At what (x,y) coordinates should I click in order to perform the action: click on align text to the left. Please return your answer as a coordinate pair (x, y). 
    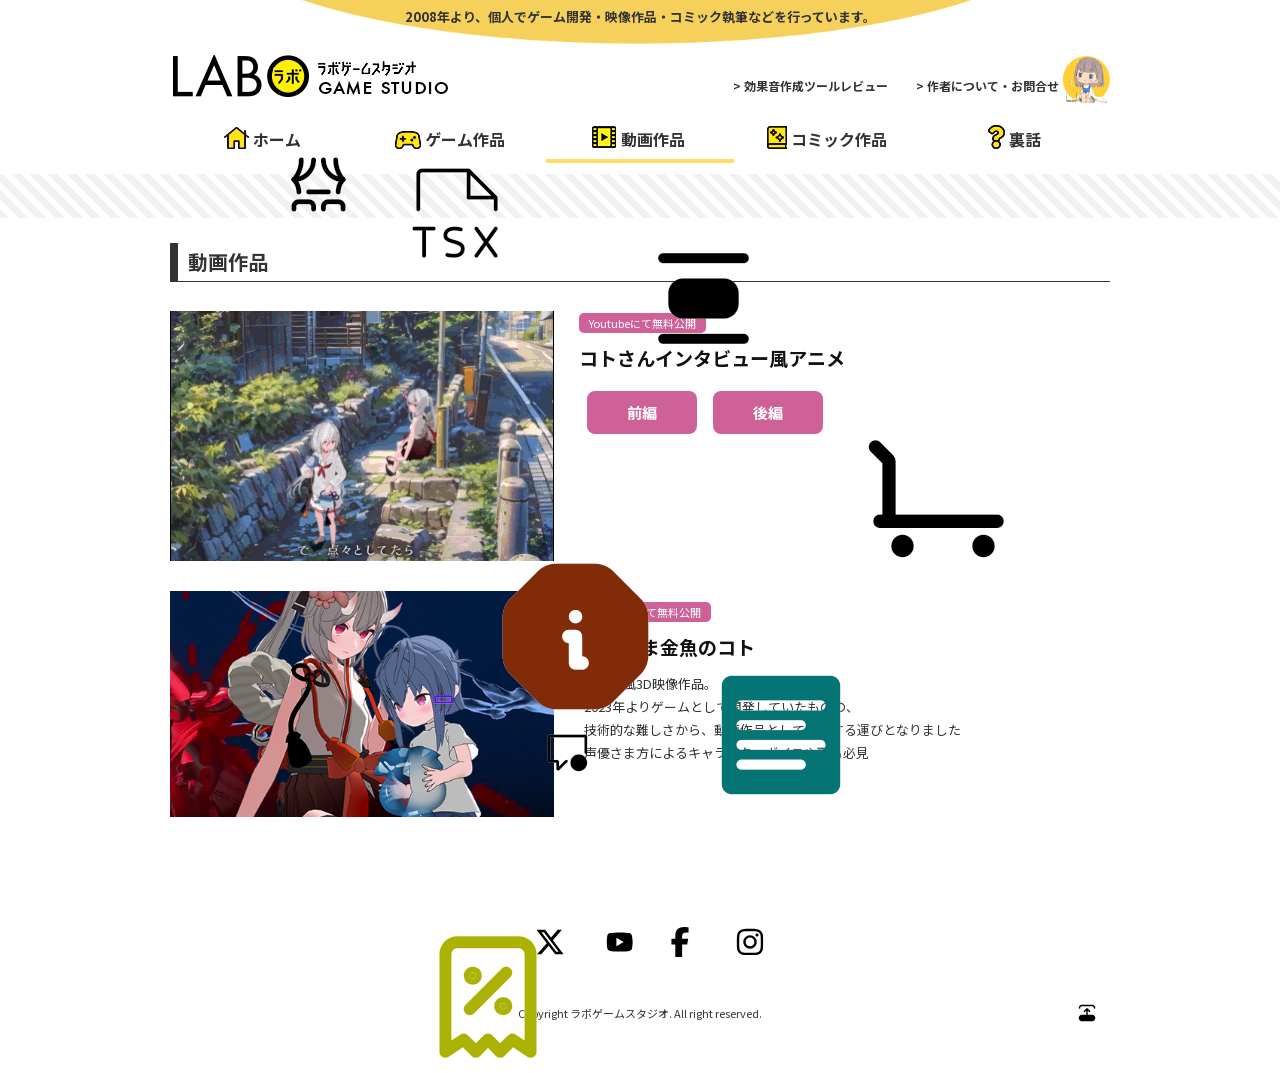
    Looking at the image, I should click on (781, 735).